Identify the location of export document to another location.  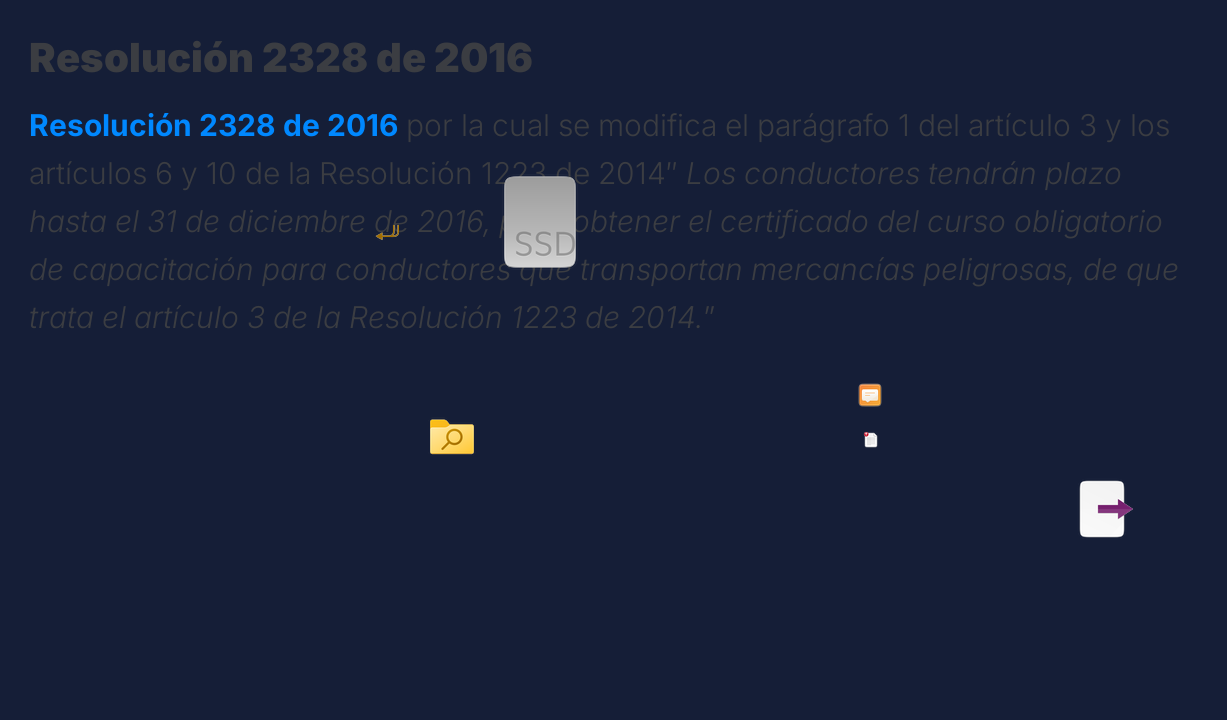
(1102, 509).